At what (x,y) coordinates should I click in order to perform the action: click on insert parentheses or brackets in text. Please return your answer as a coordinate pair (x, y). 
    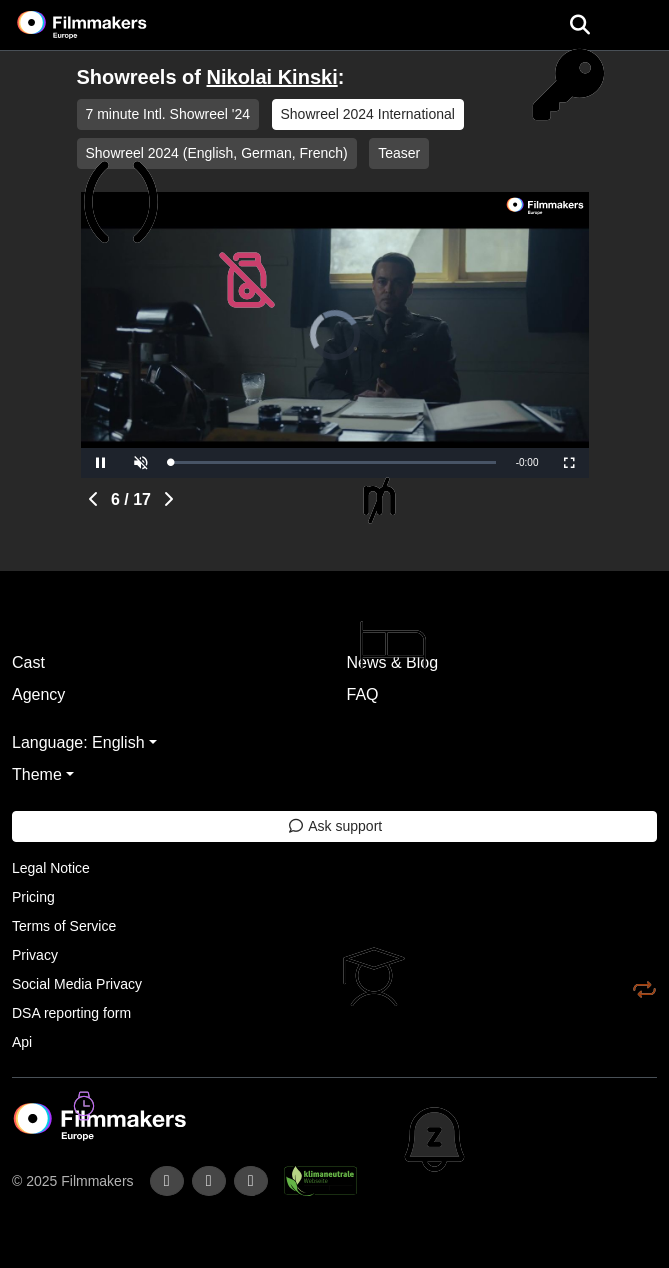
    Looking at the image, I should click on (121, 202).